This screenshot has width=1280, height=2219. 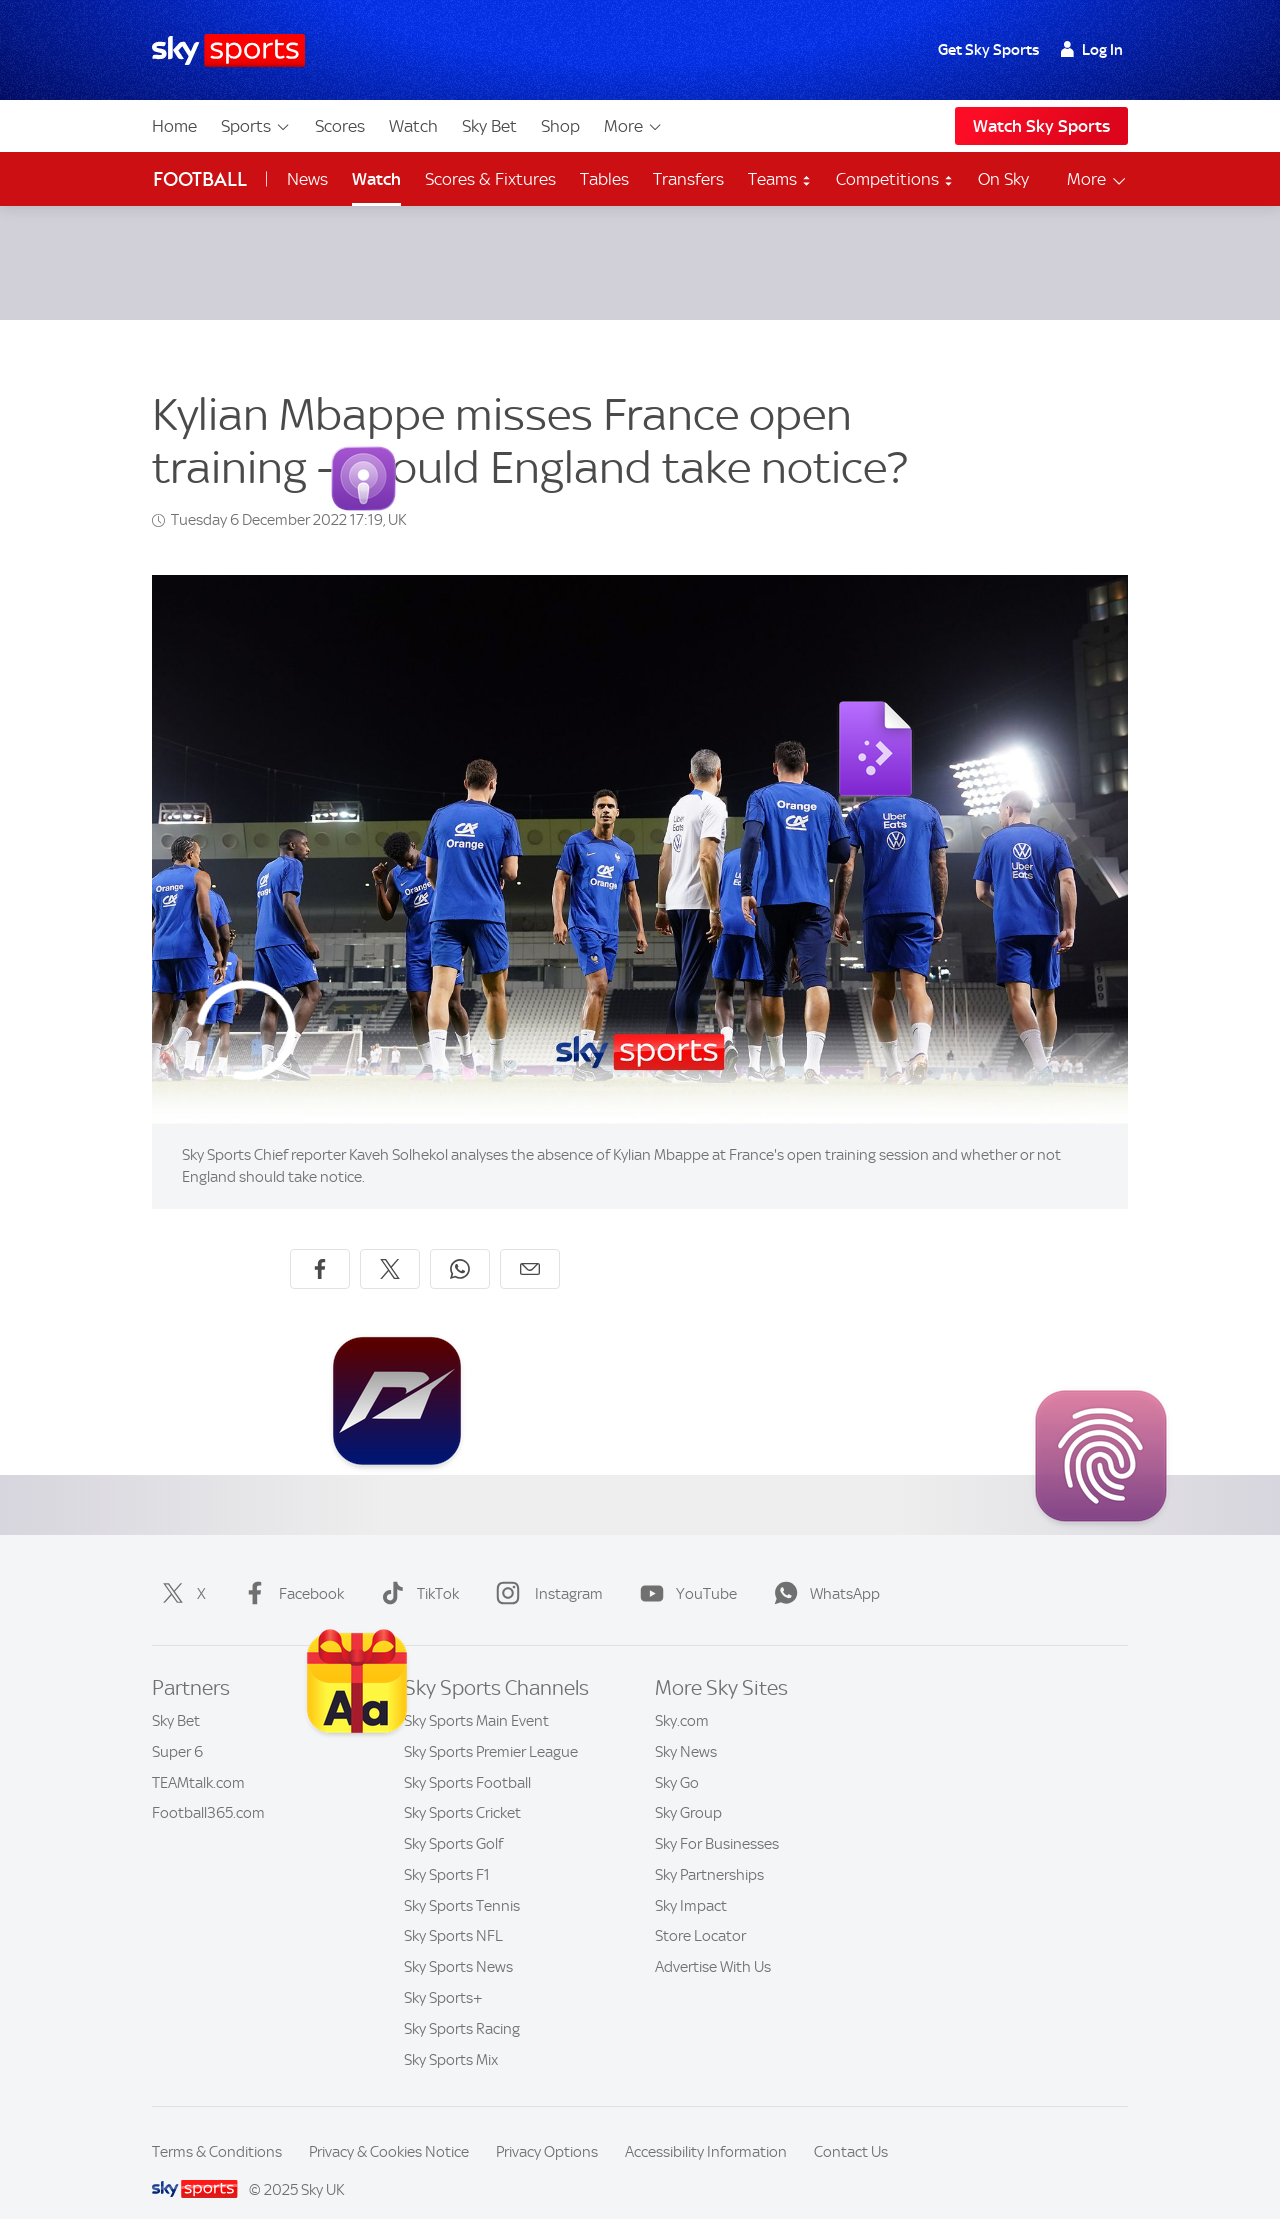 What do you see at coordinates (357, 1683) in the screenshot?
I see `open webfont kit generator app` at bounding box center [357, 1683].